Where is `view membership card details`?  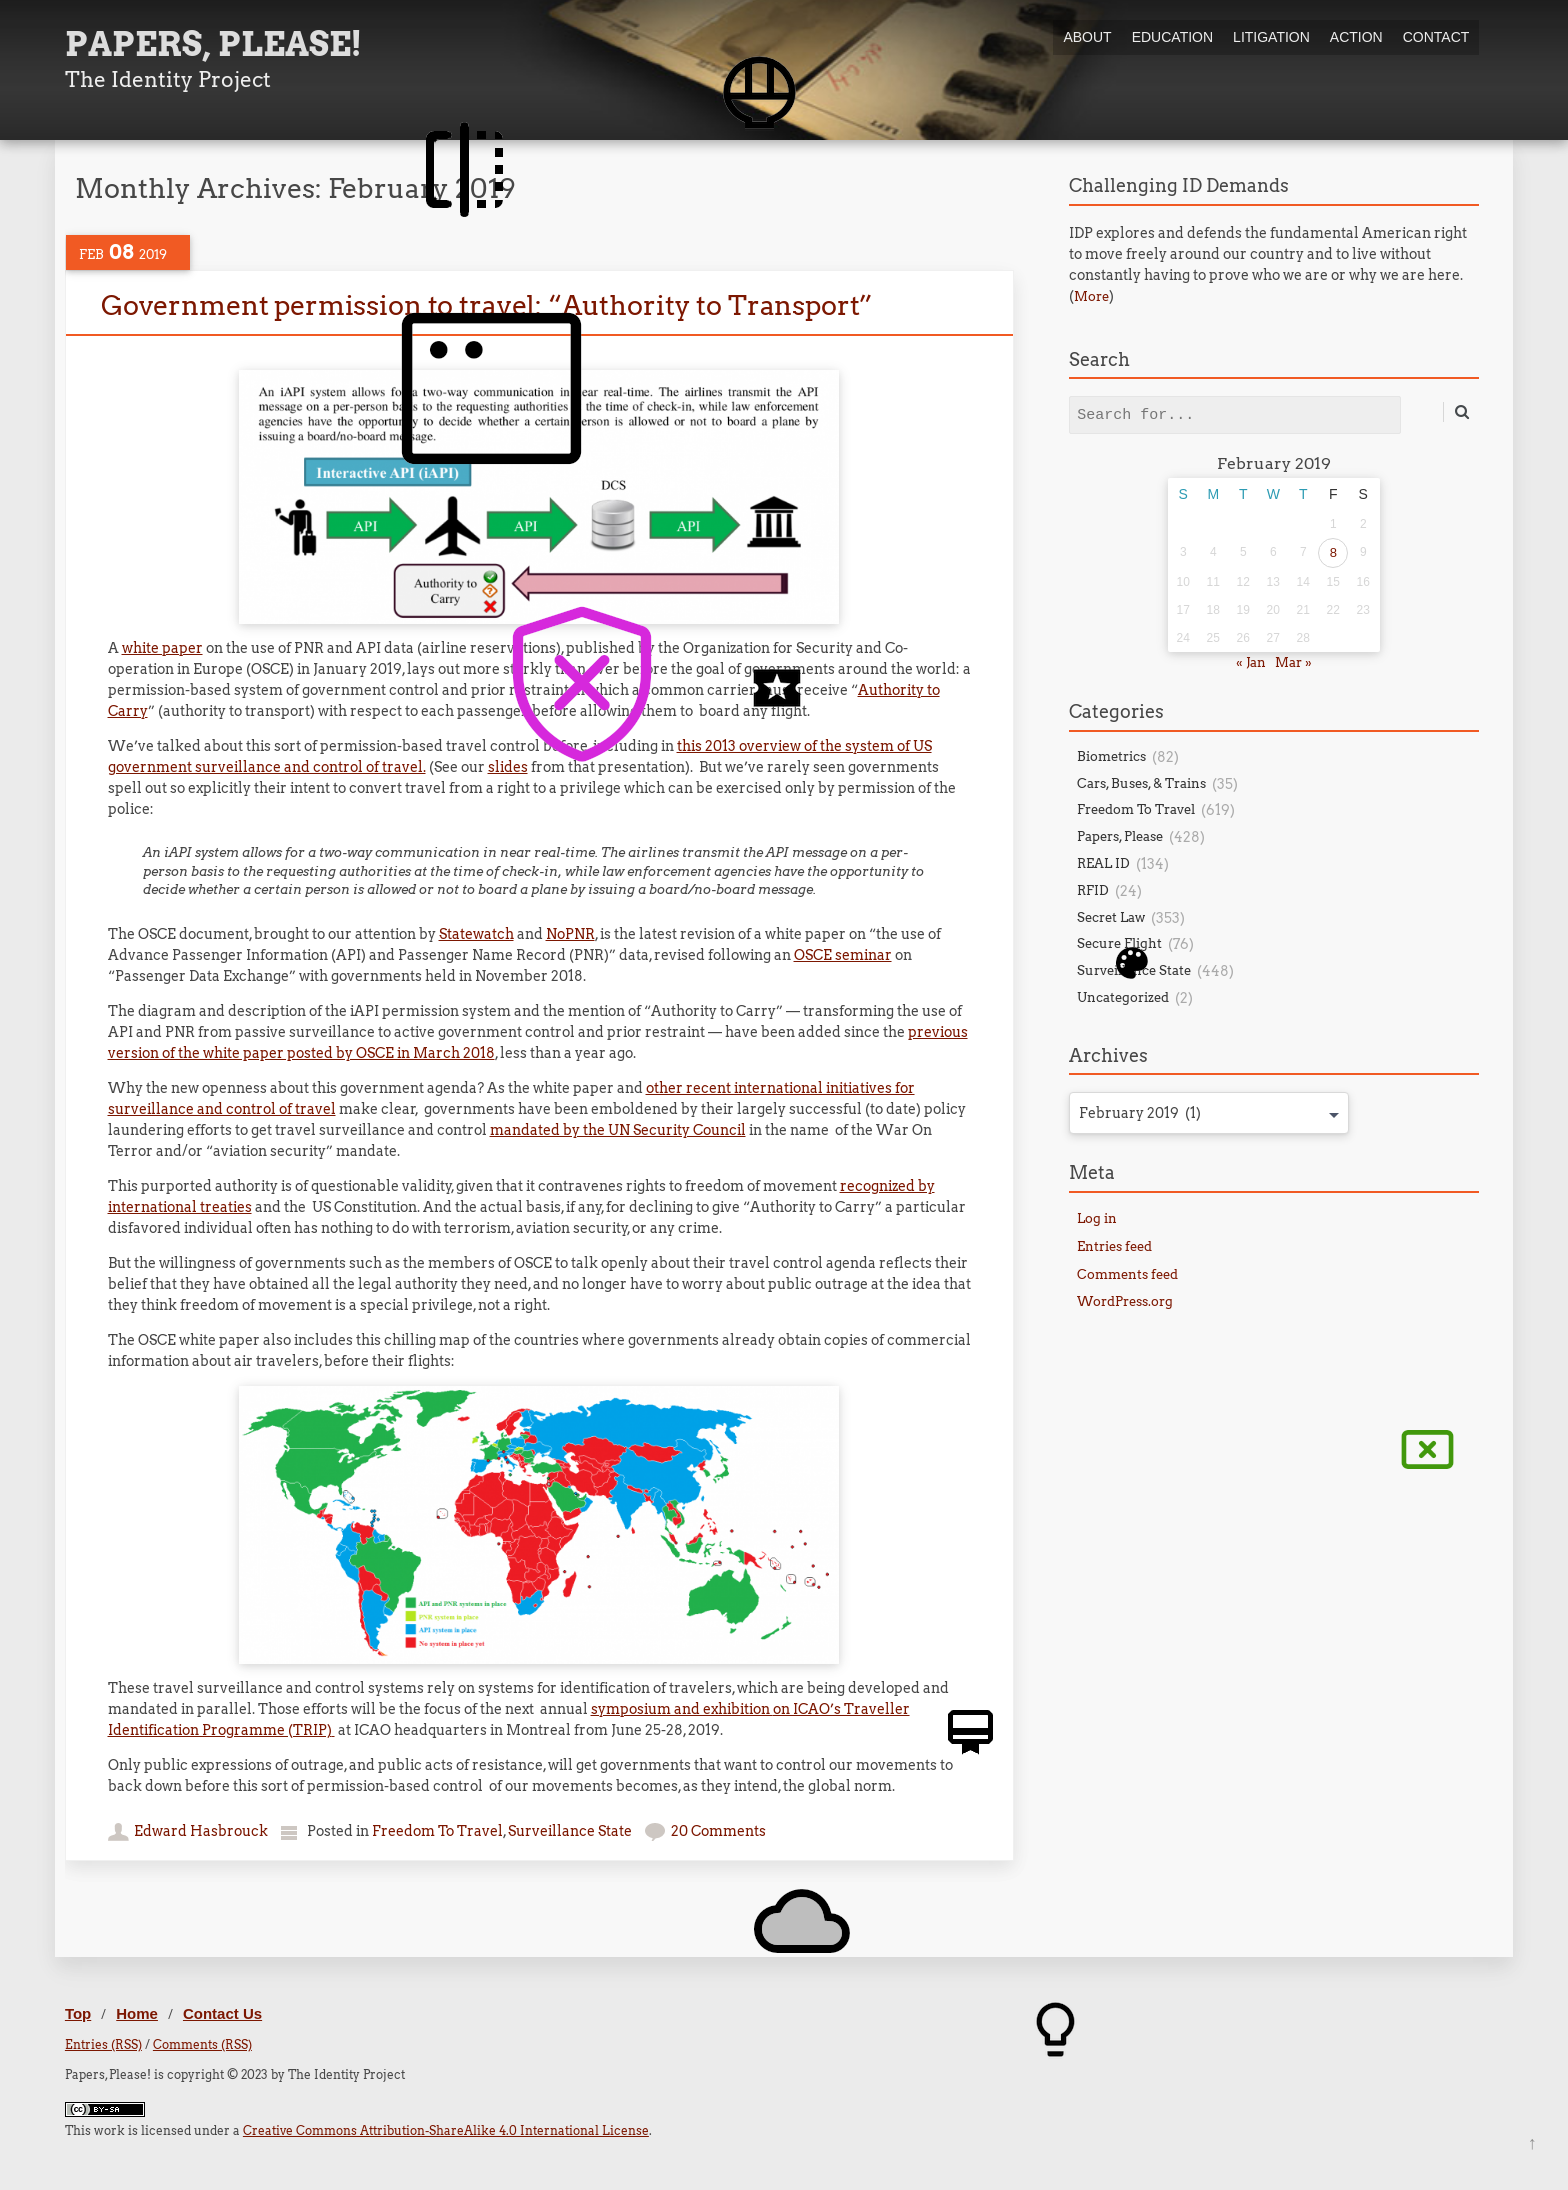
view membership card details is located at coordinates (970, 1732).